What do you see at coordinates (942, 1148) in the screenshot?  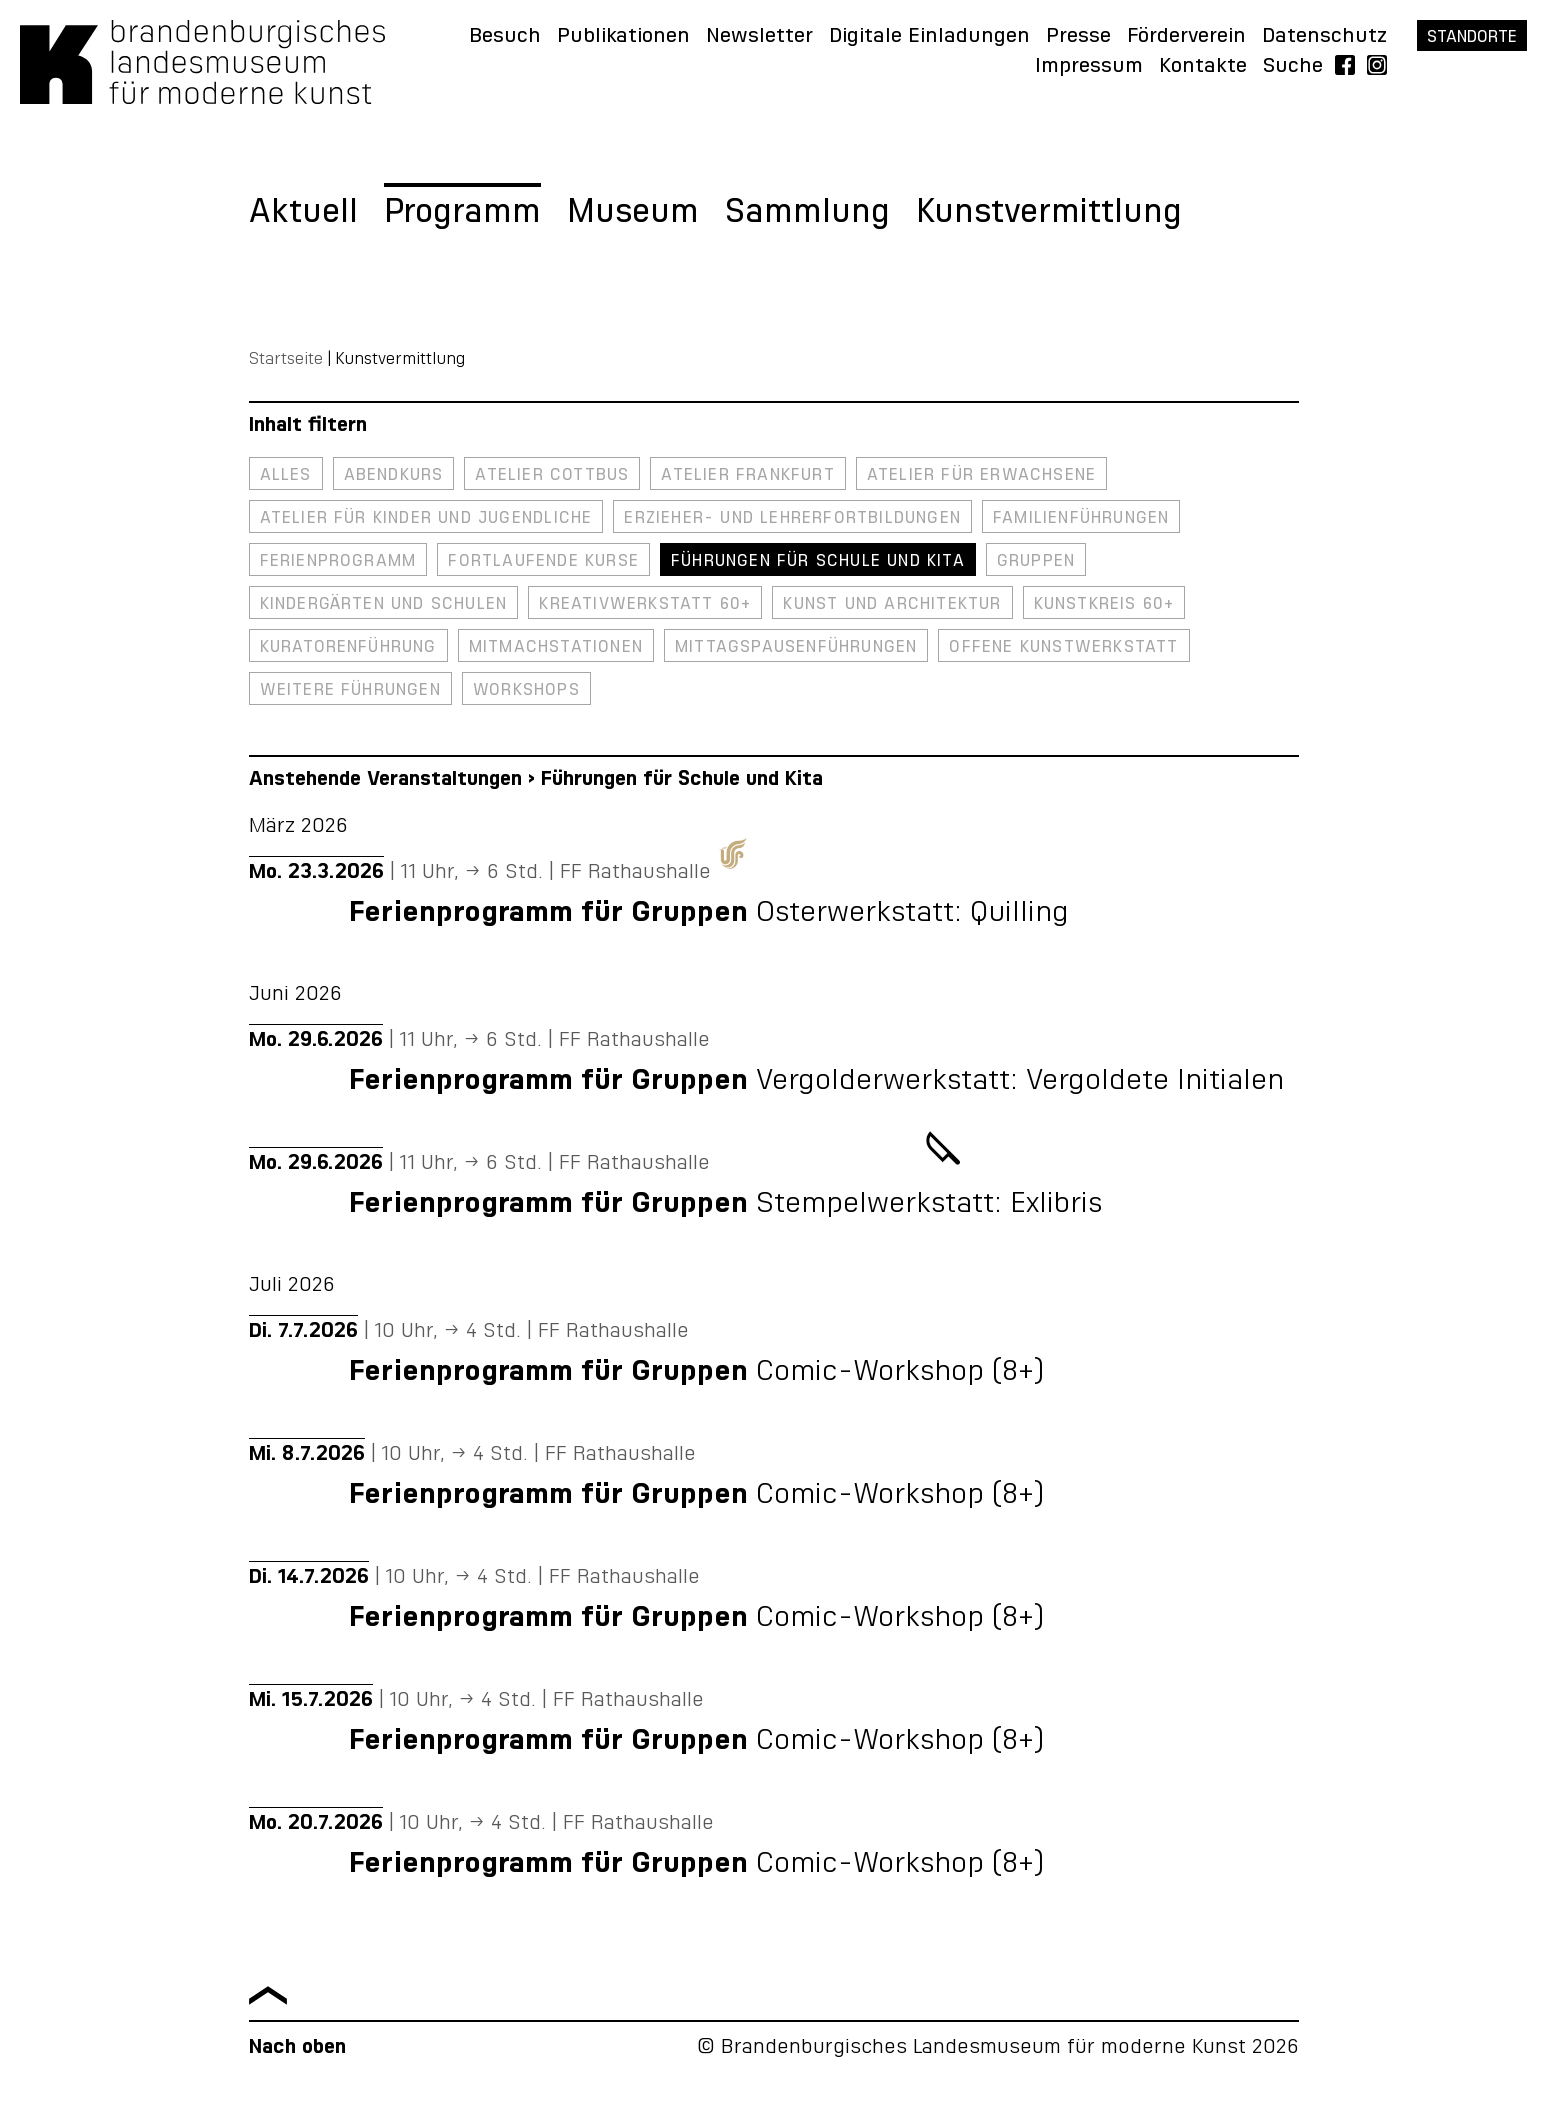 I see `access cooking or recipe features` at bounding box center [942, 1148].